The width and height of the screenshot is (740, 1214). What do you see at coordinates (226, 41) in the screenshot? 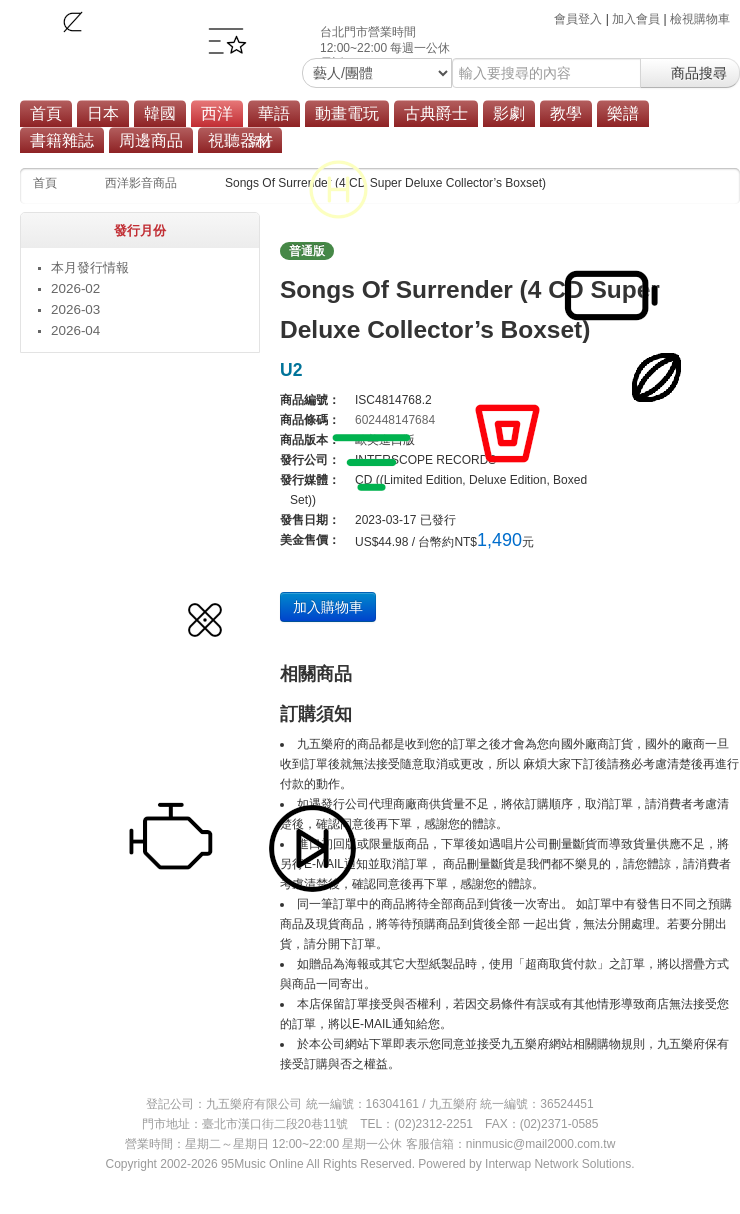
I see `view your favorites list` at bounding box center [226, 41].